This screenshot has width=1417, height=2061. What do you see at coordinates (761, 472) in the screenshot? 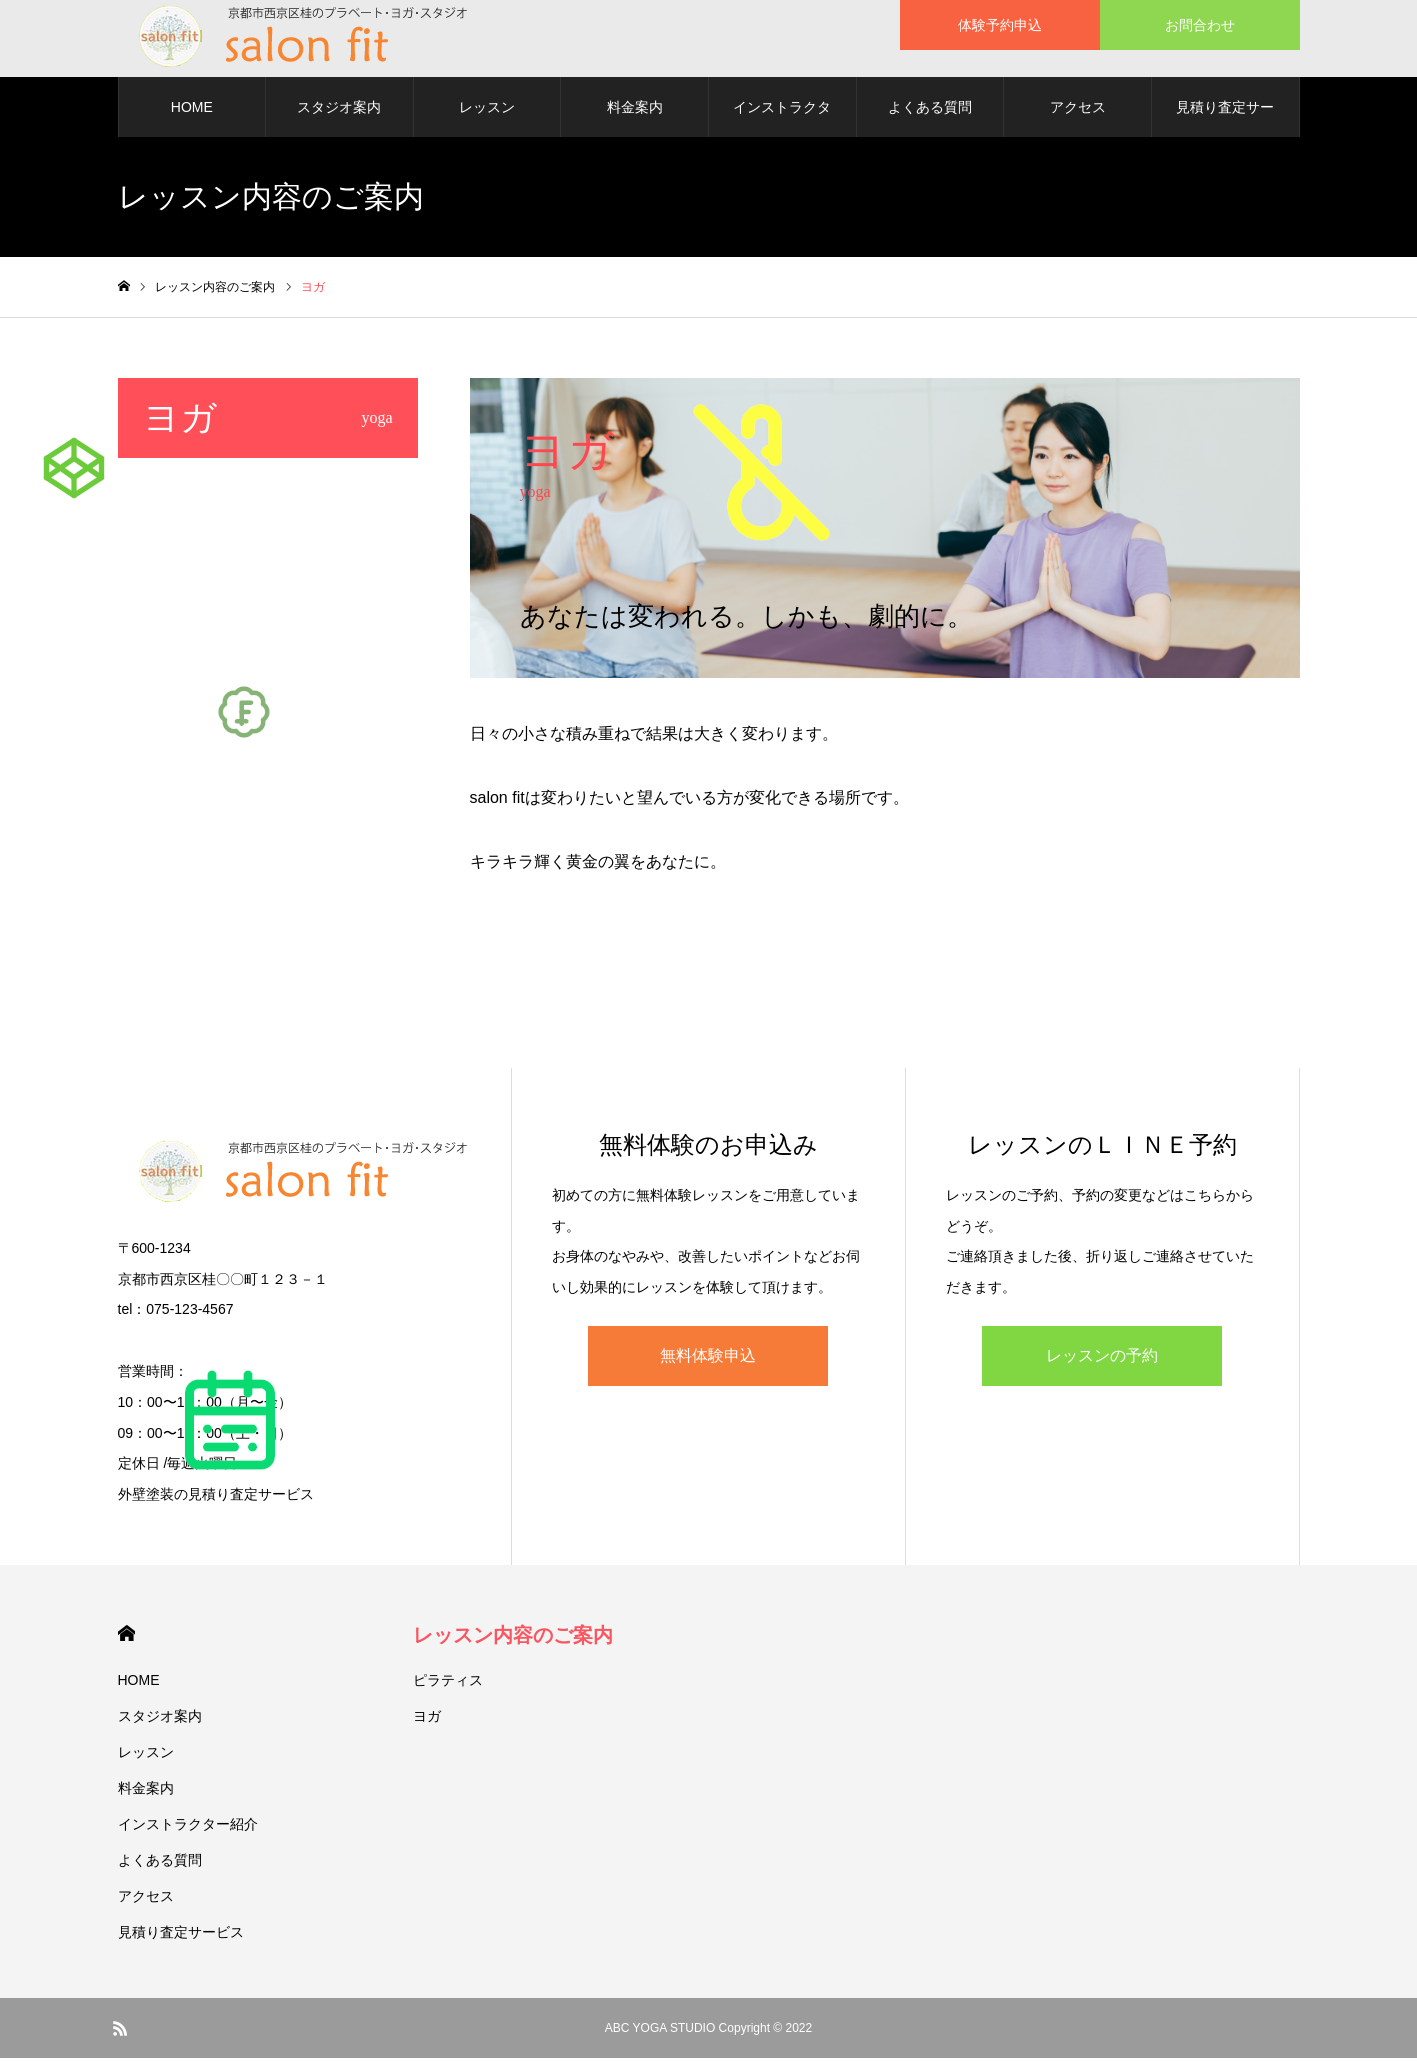
I see `temperature monitoring disabled` at bounding box center [761, 472].